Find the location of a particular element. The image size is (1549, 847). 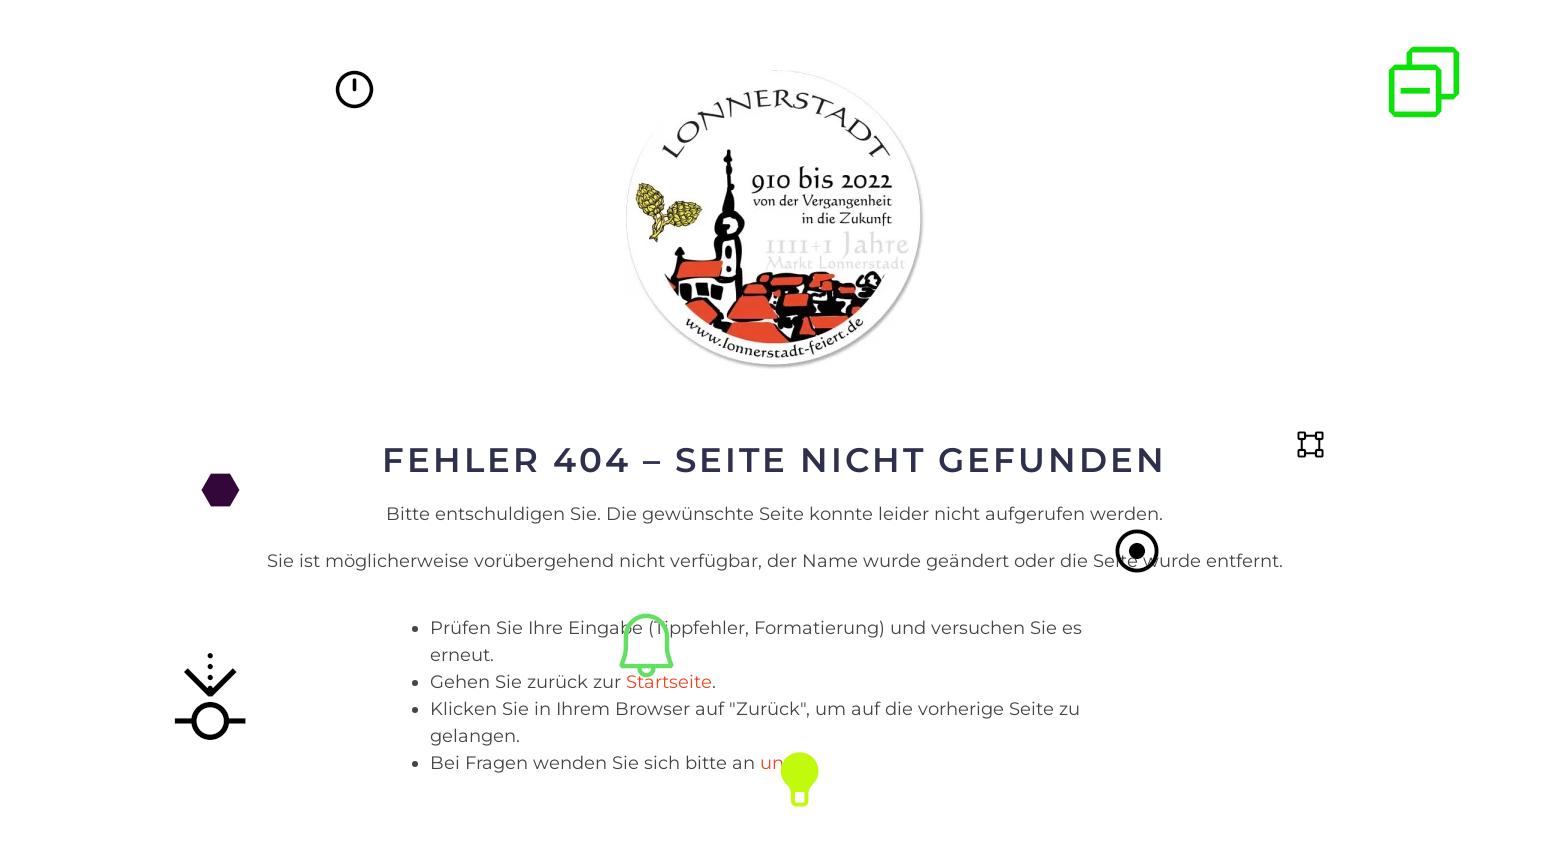

select or resize an object's boundaries is located at coordinates (1310, 444).